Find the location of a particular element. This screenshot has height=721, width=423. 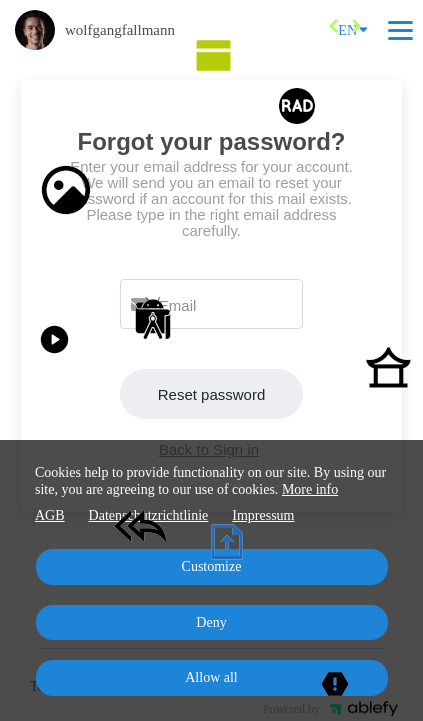

view image or photo gallery is located at coordinates (66, 190).